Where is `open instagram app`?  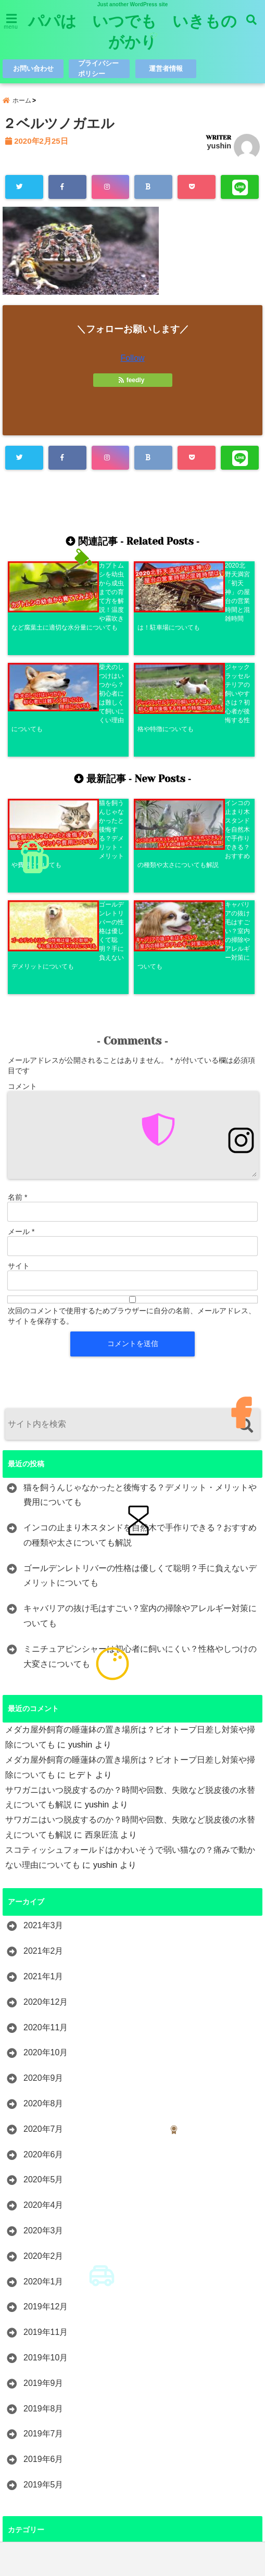
open instagram app is located at coordinates (241, 1140).